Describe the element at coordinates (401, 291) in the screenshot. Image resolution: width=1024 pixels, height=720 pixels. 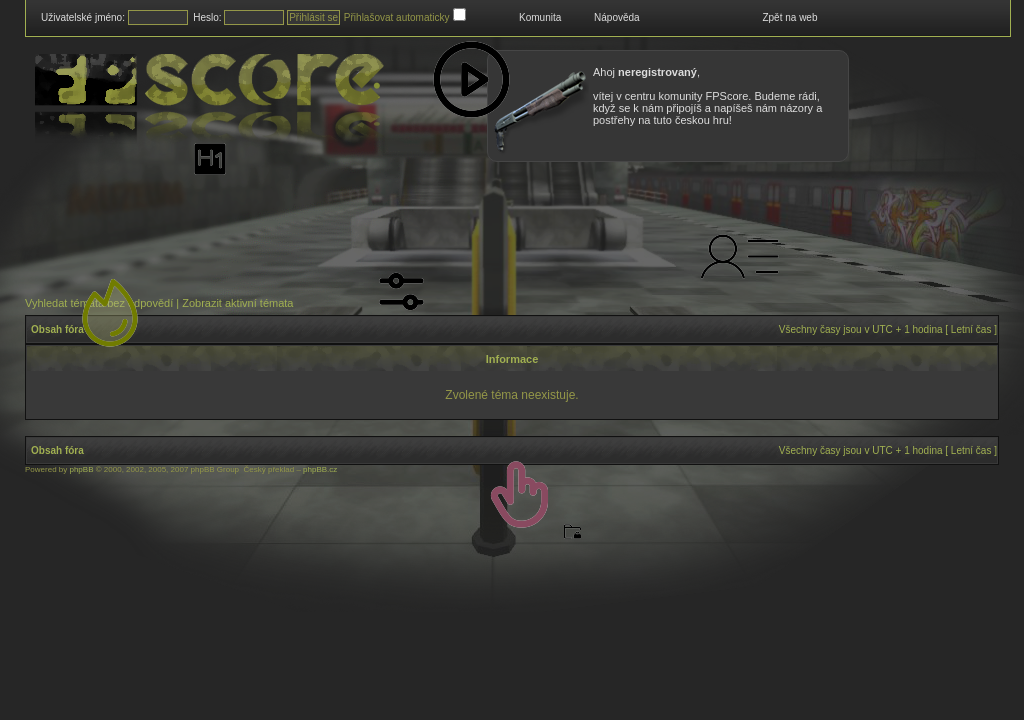
I see `adjust settings or preferences` at that location.